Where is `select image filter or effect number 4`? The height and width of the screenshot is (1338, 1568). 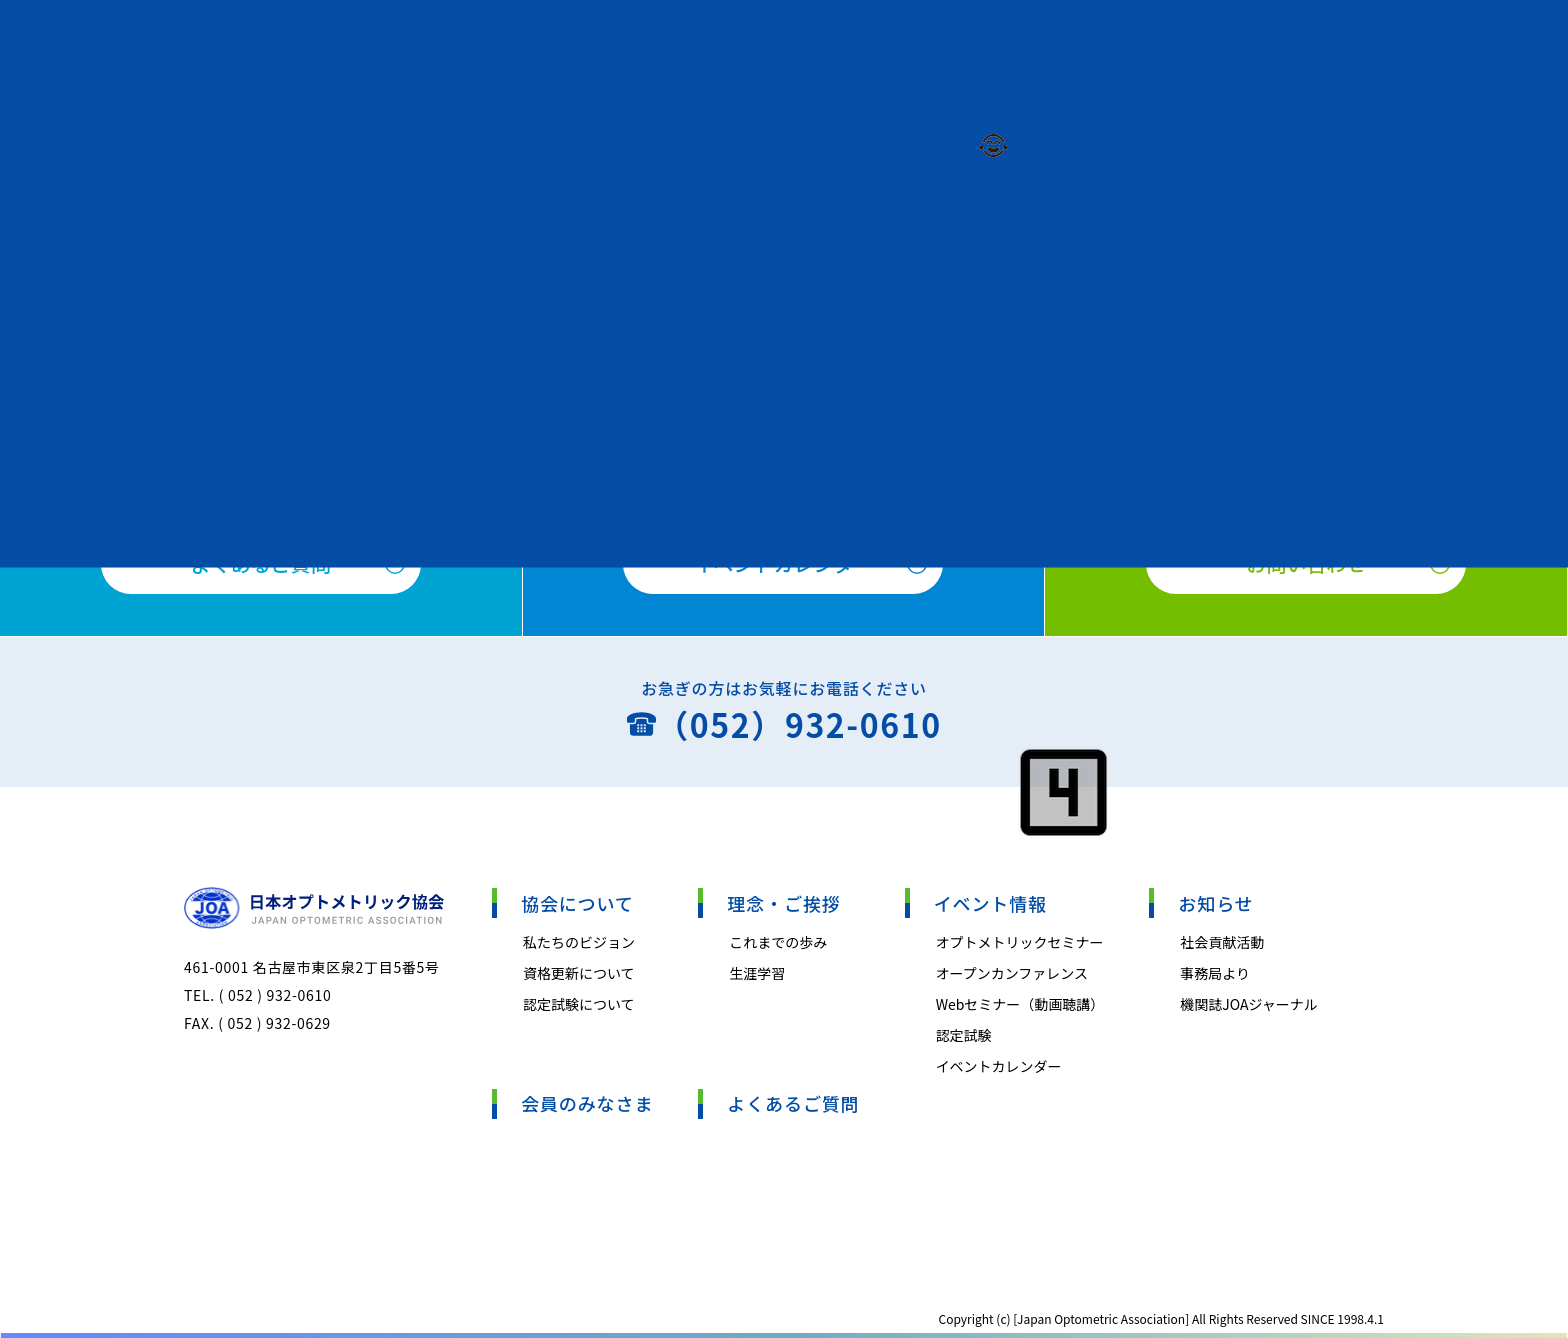
select image filter or effect number 4 is located at coordinates (1063, 792).